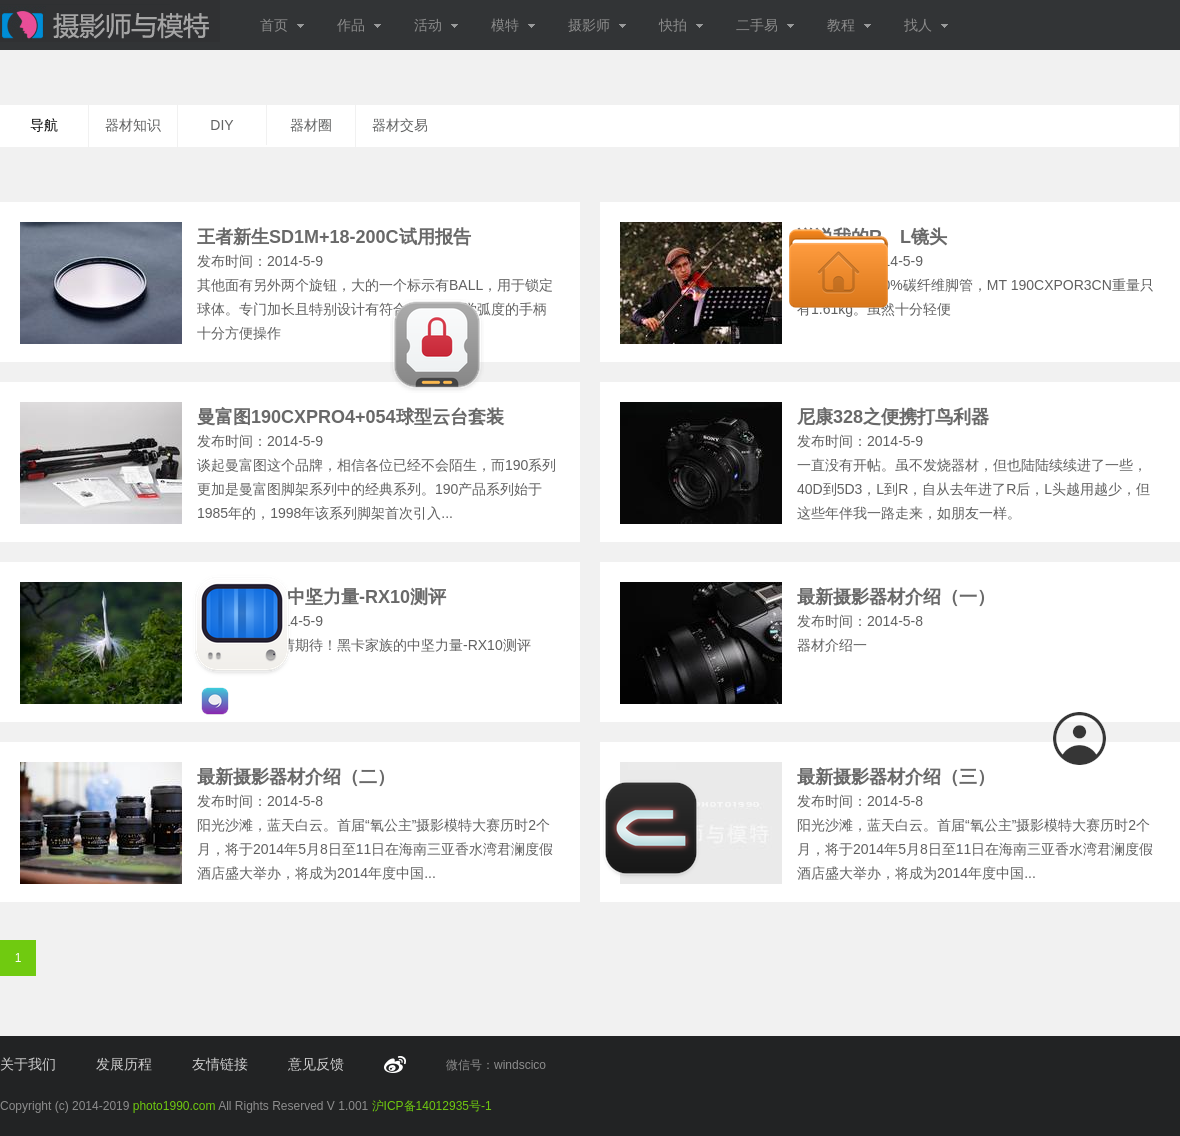  I want to click on open nostalgia app, so click(242, 624).